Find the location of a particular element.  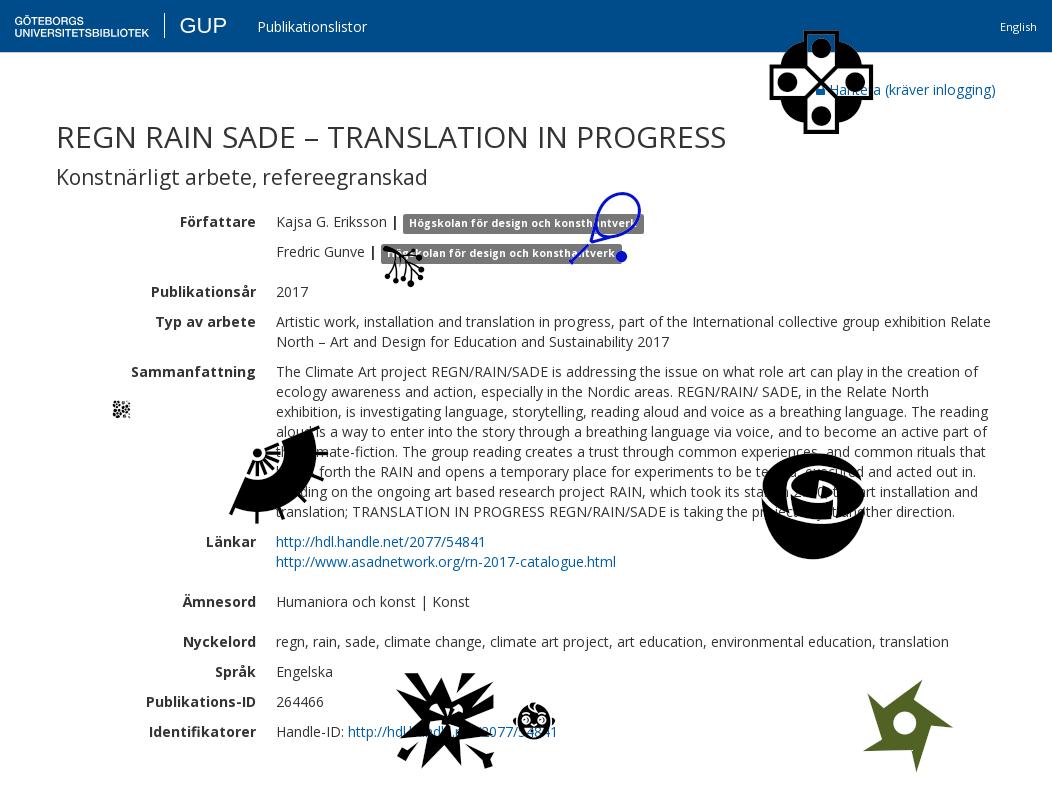

indicates a blooming or growth animation effect is located at coordinates (812, 505).